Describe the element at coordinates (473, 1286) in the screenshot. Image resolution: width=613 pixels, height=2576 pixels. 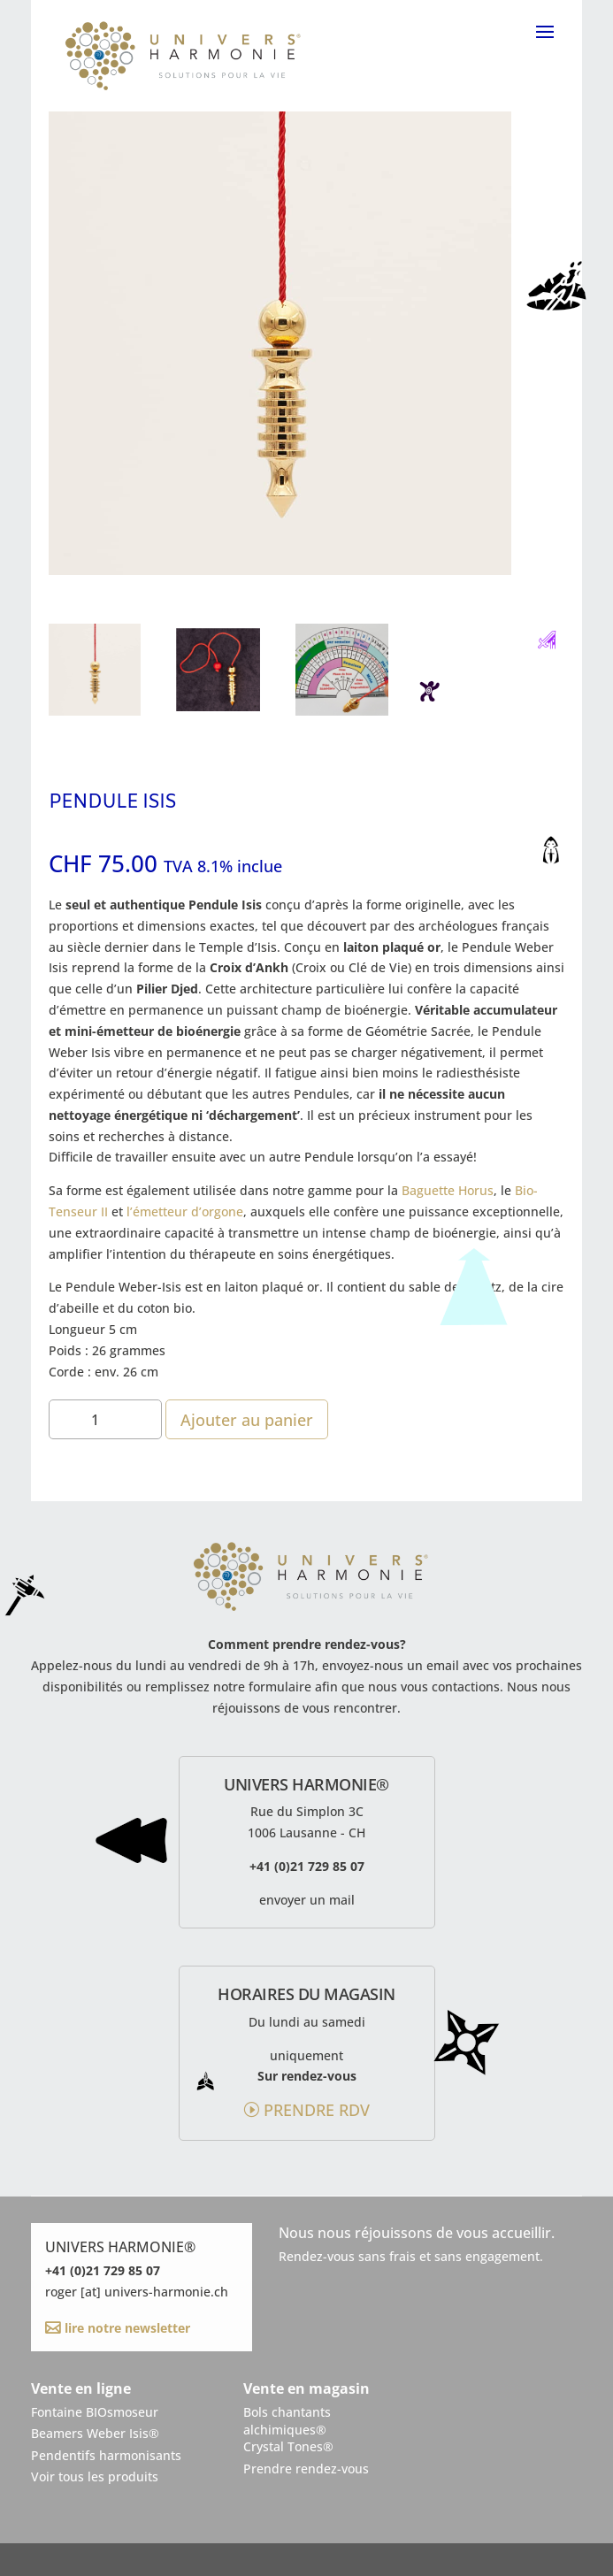
I see `increase thrust or acceleration` at that location.